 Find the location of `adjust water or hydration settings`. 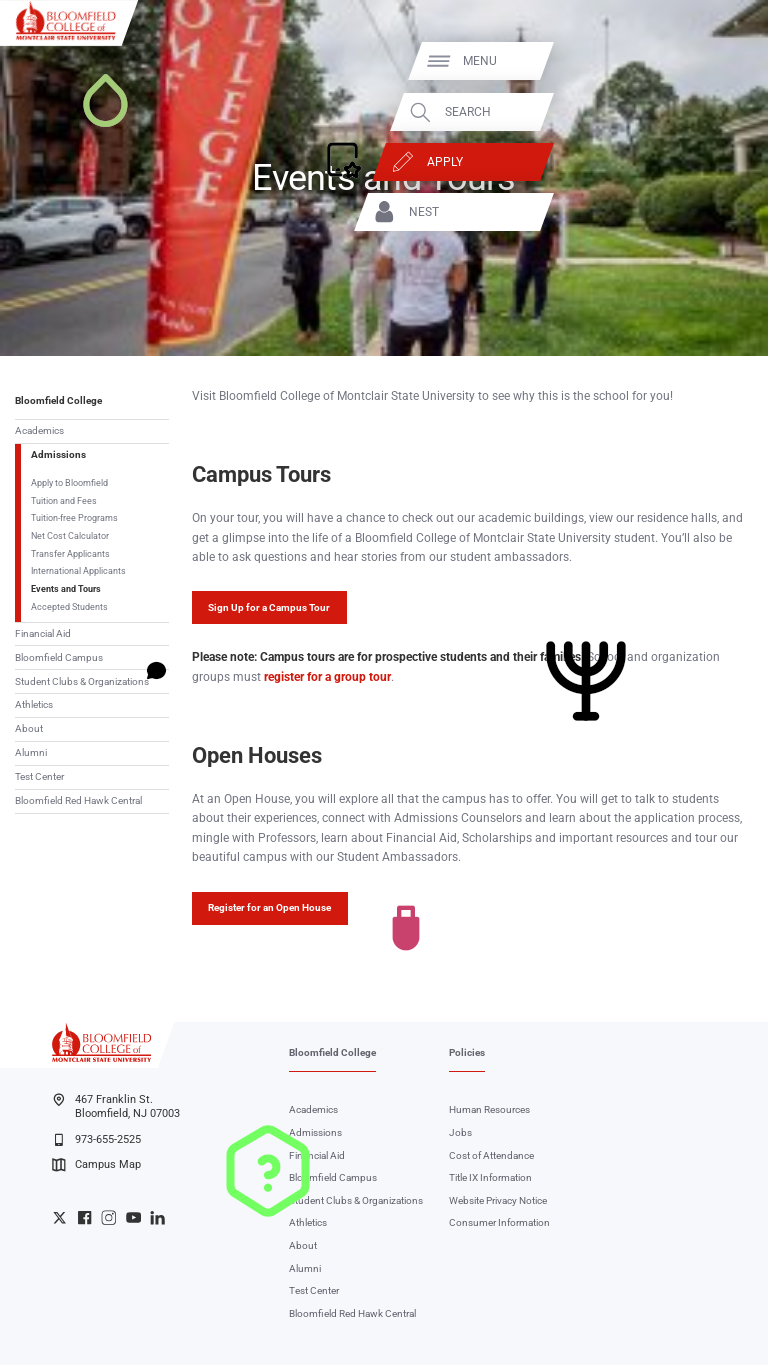

adjust water or hydration settings is located at coordinates (105, 100).